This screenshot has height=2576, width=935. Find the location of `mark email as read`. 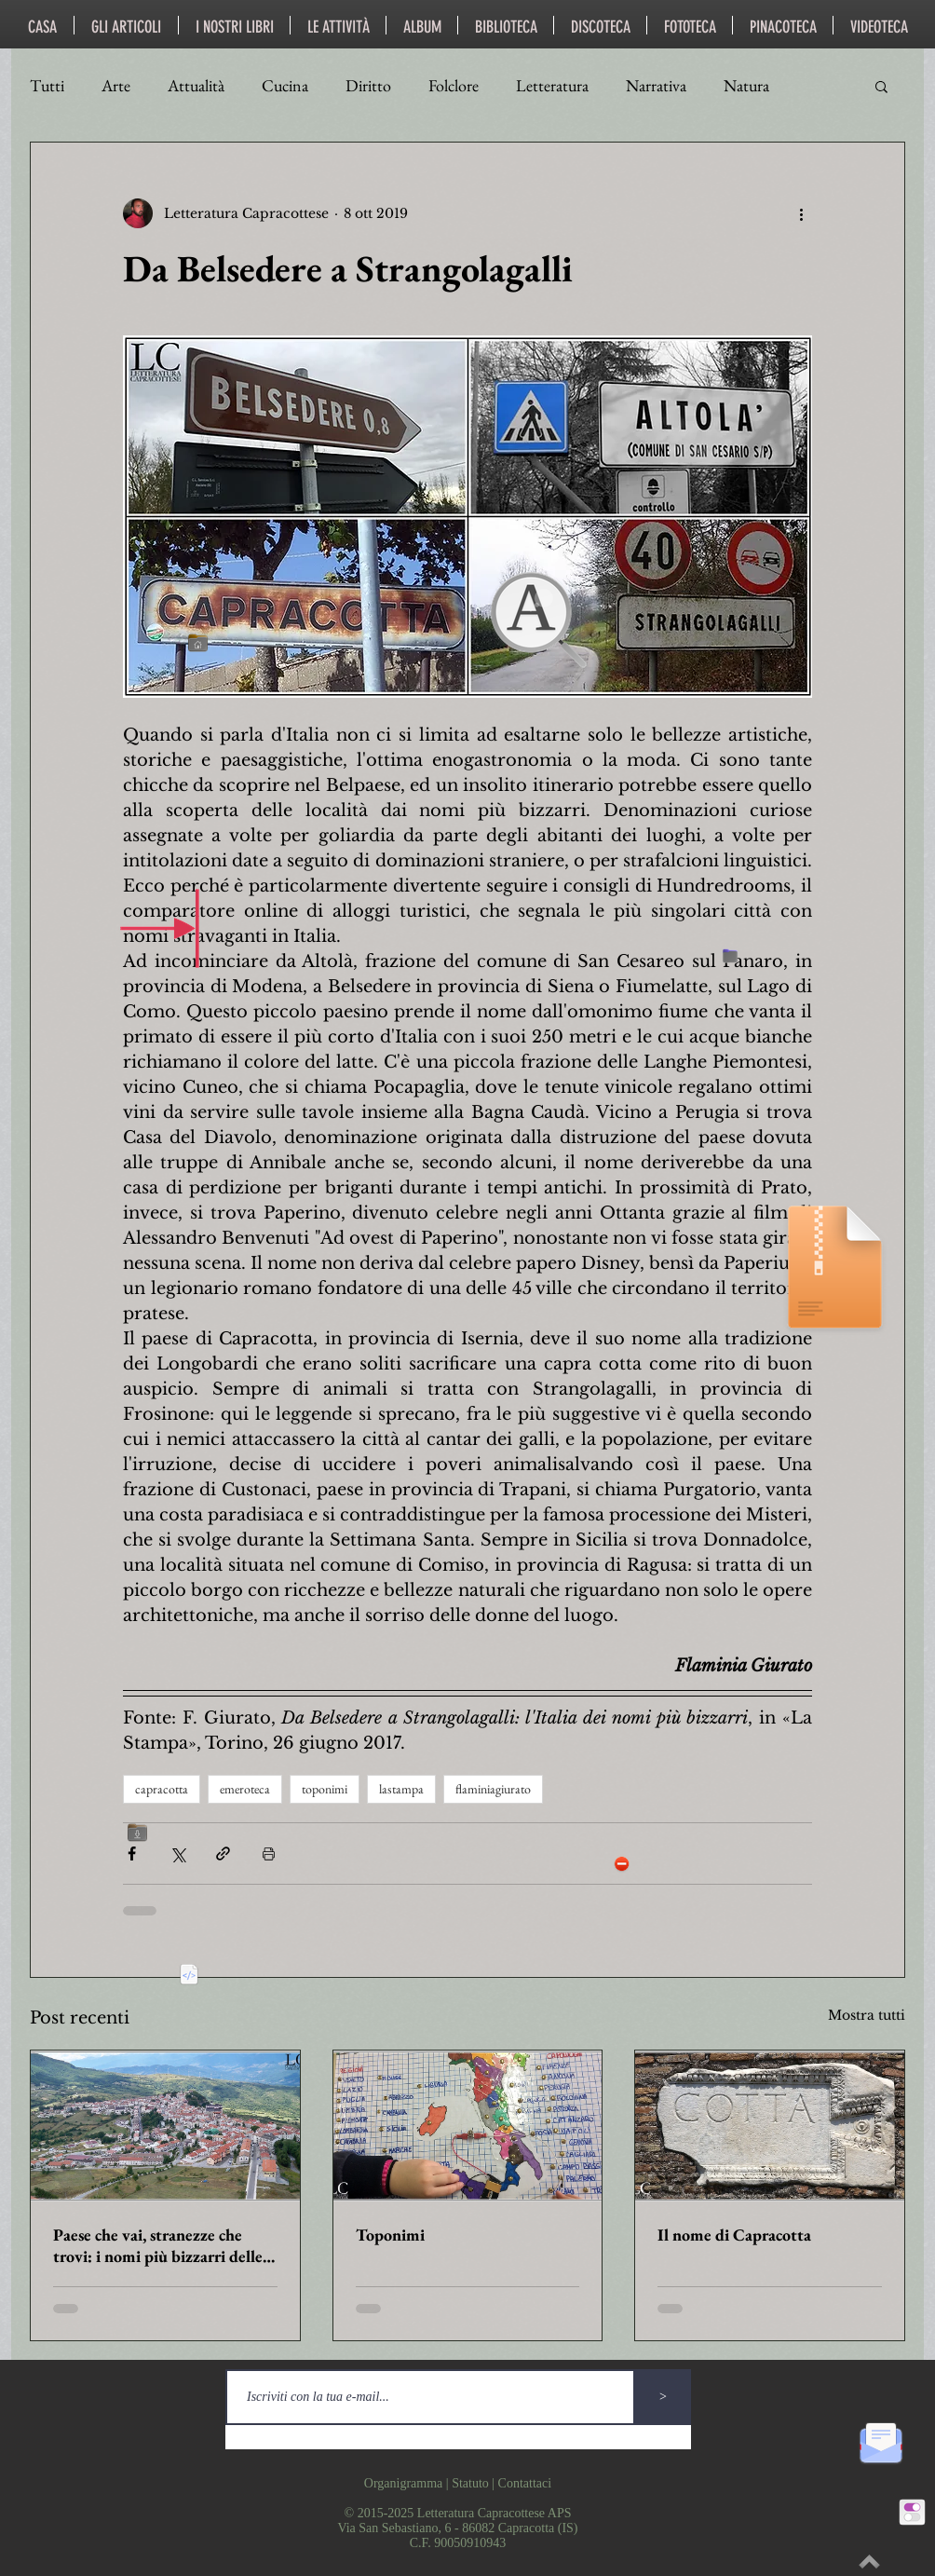

mark email as read is located at coordinates (881, 2444).